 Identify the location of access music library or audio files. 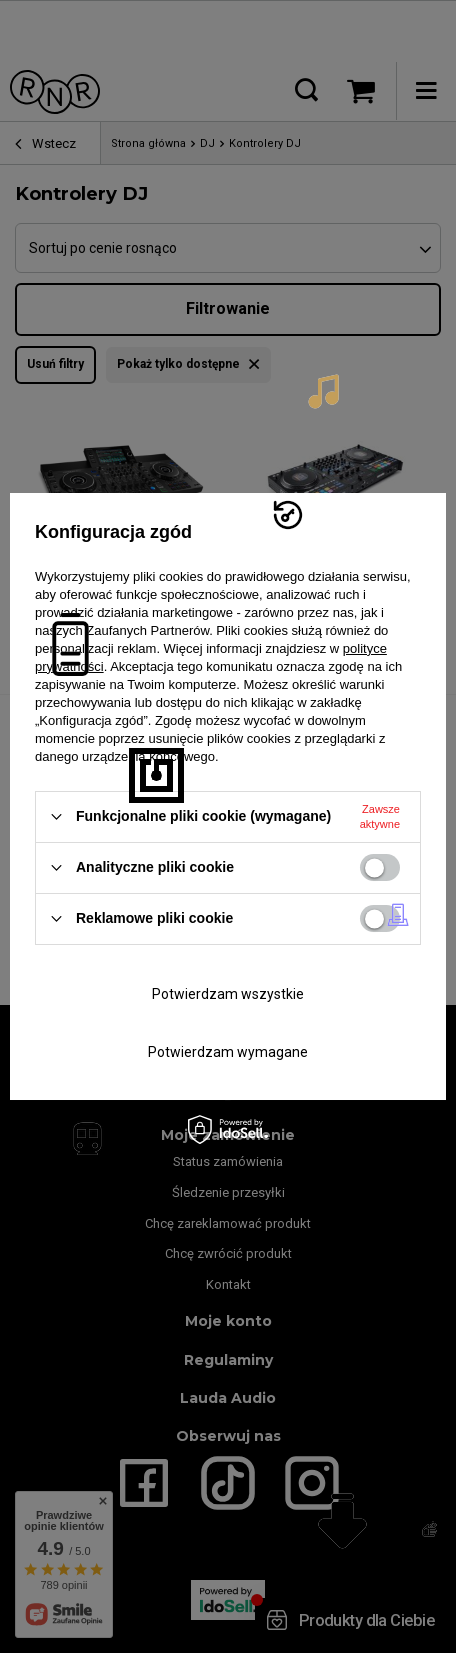
(325, 391).